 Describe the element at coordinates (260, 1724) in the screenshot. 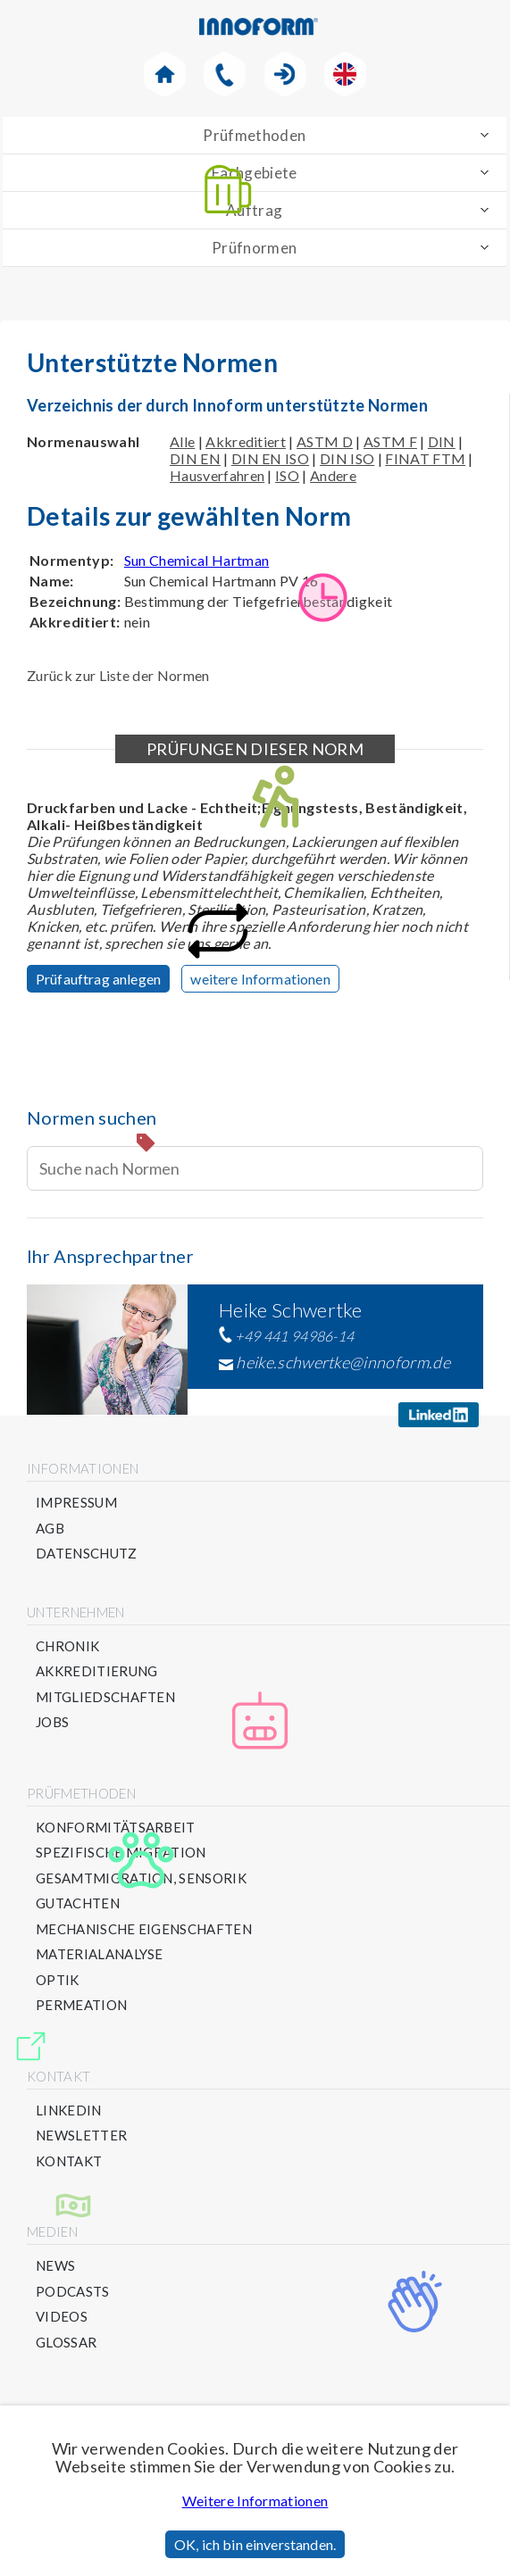

I see `access AI assistant or chatbot features` at that location.